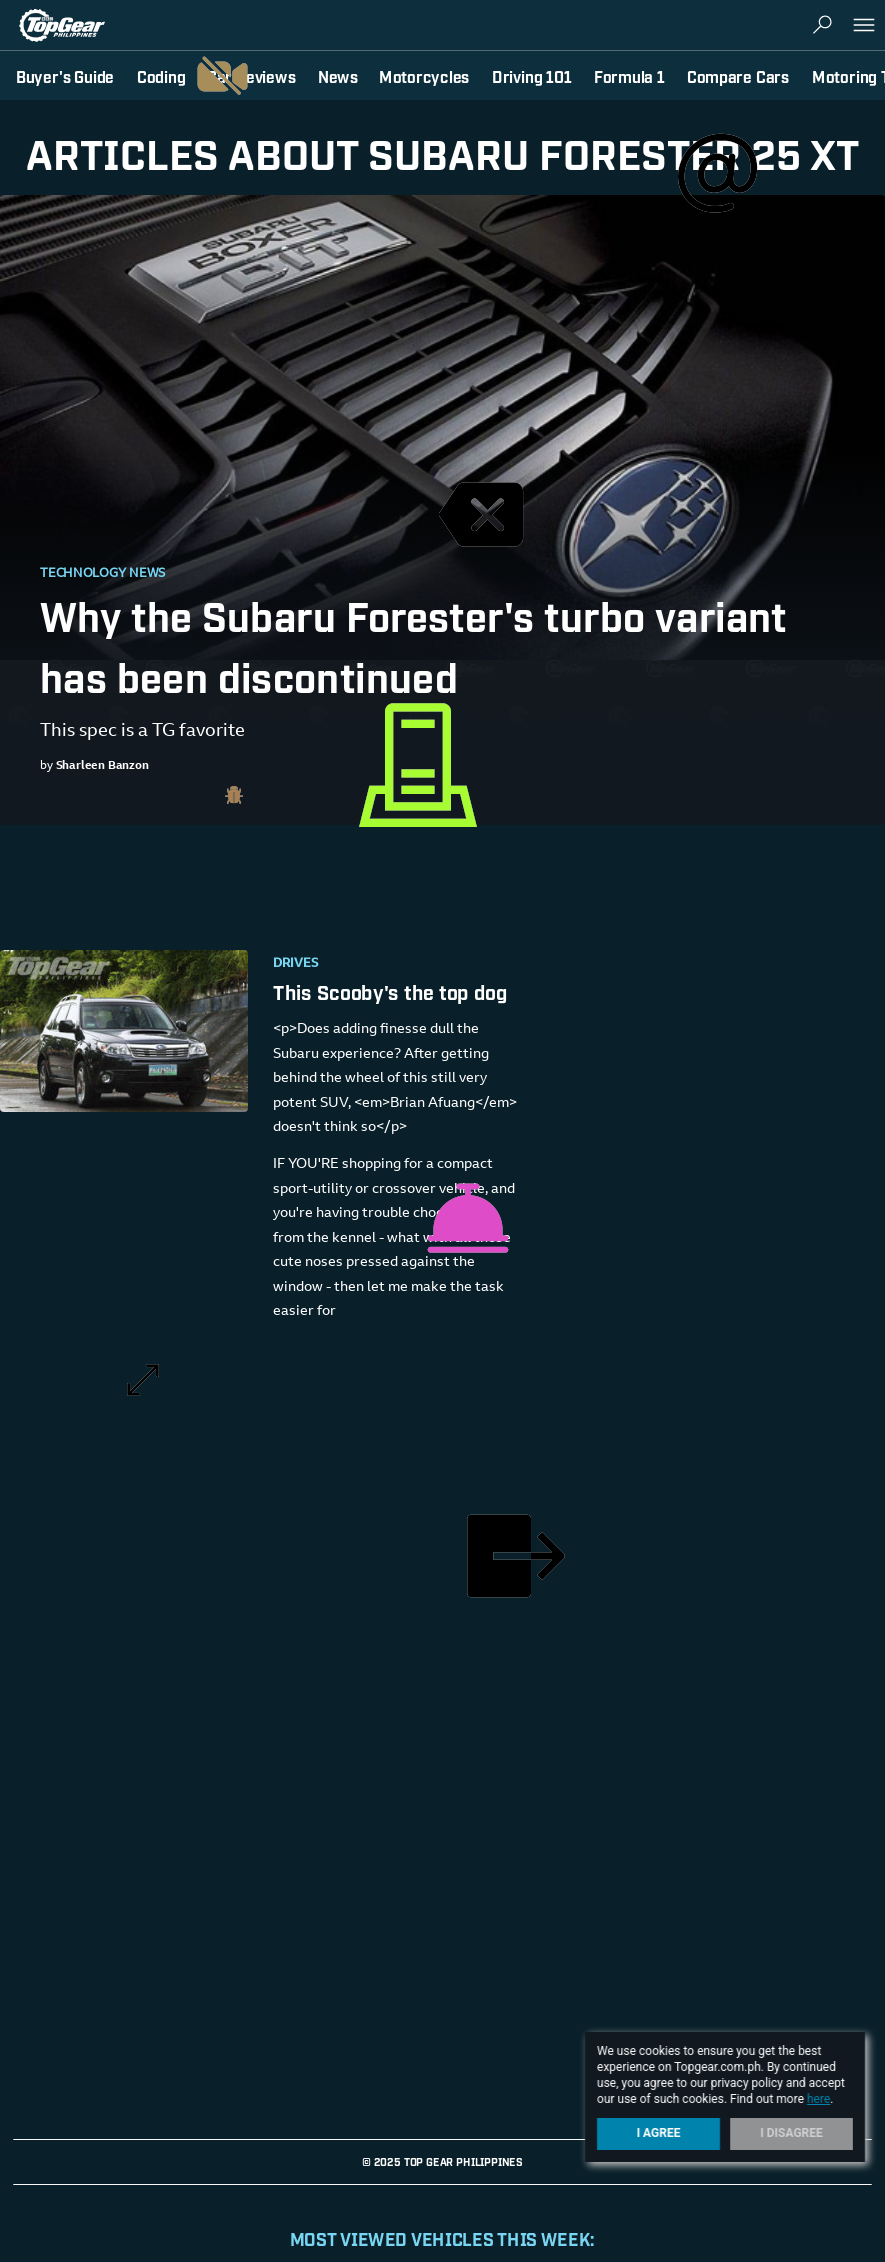 The width and height of the screenshot is (885, 2262). Describe the element at coordinates (234, 795) in the screenshot. I see `report a bug or issue` at that location.